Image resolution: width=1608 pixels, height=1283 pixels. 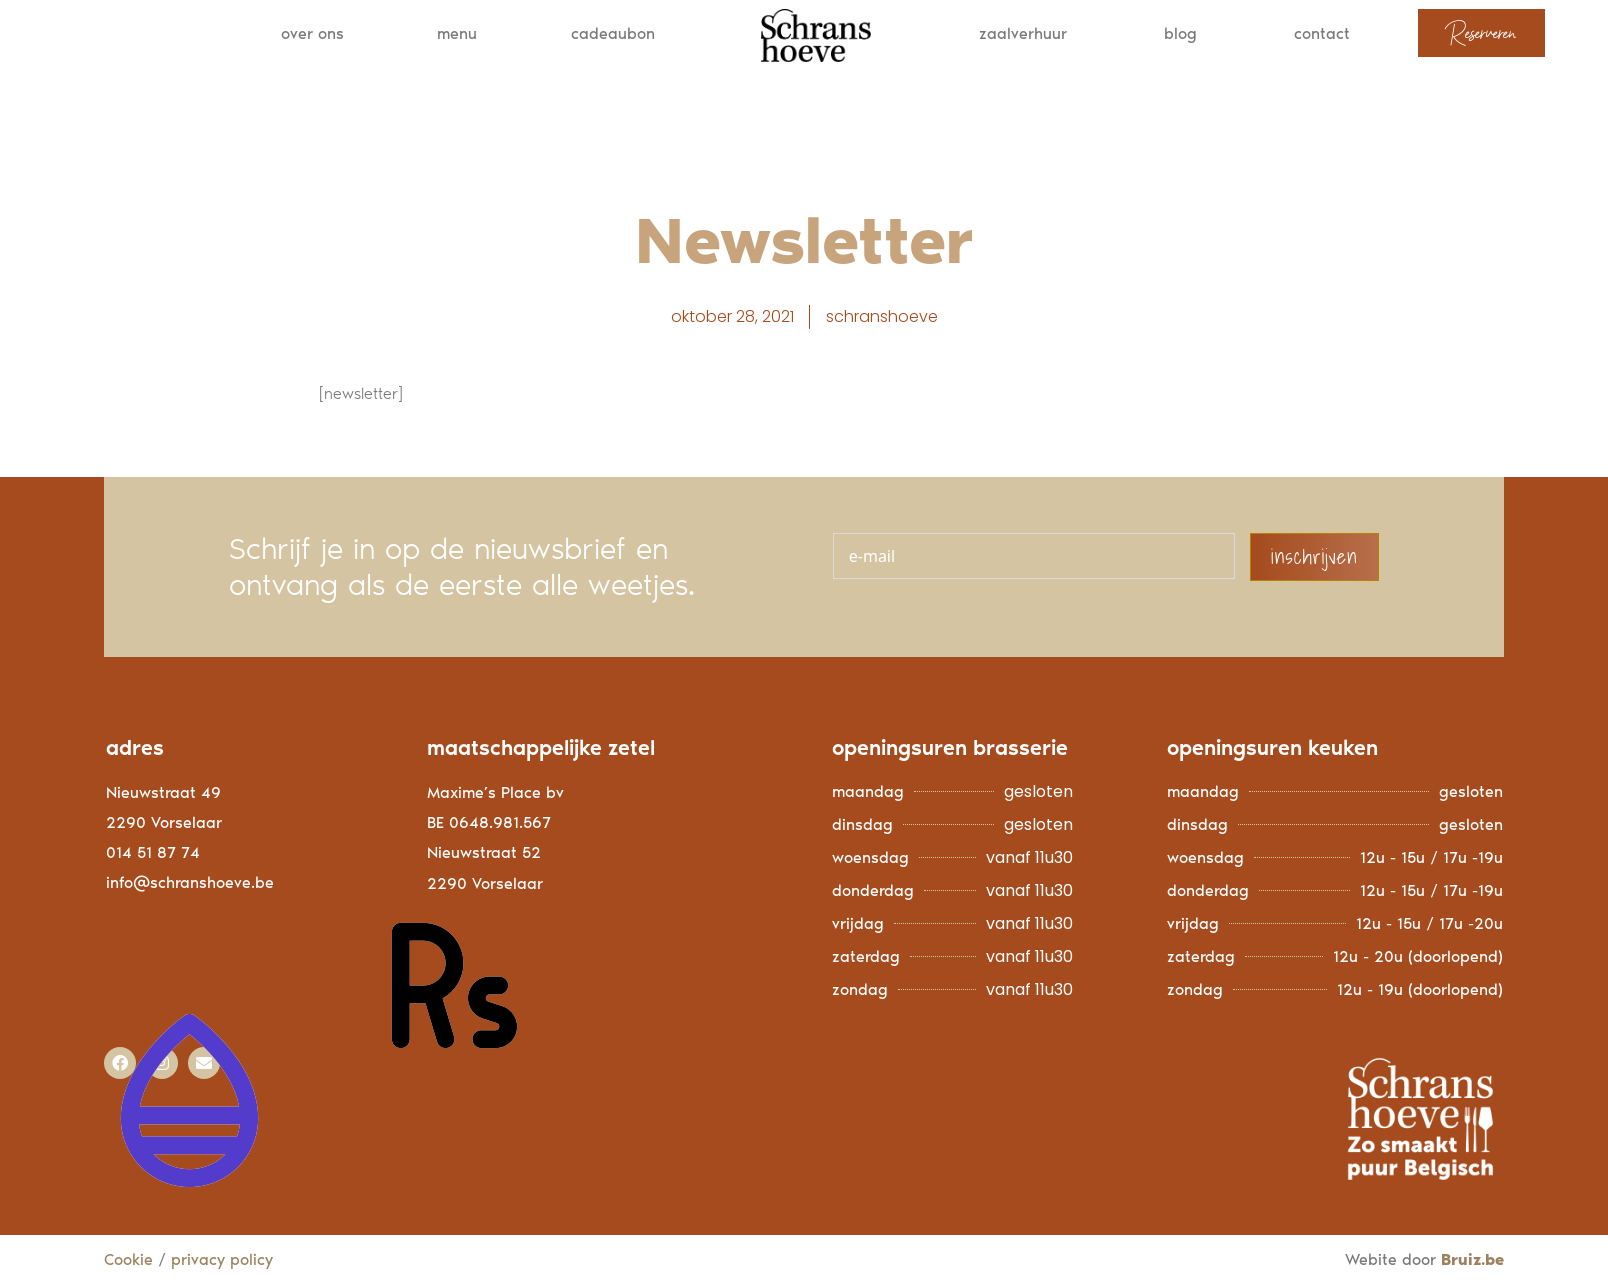 I want to click on indicates price or payment amount in Indian rupees, so click(x=454, y=985).